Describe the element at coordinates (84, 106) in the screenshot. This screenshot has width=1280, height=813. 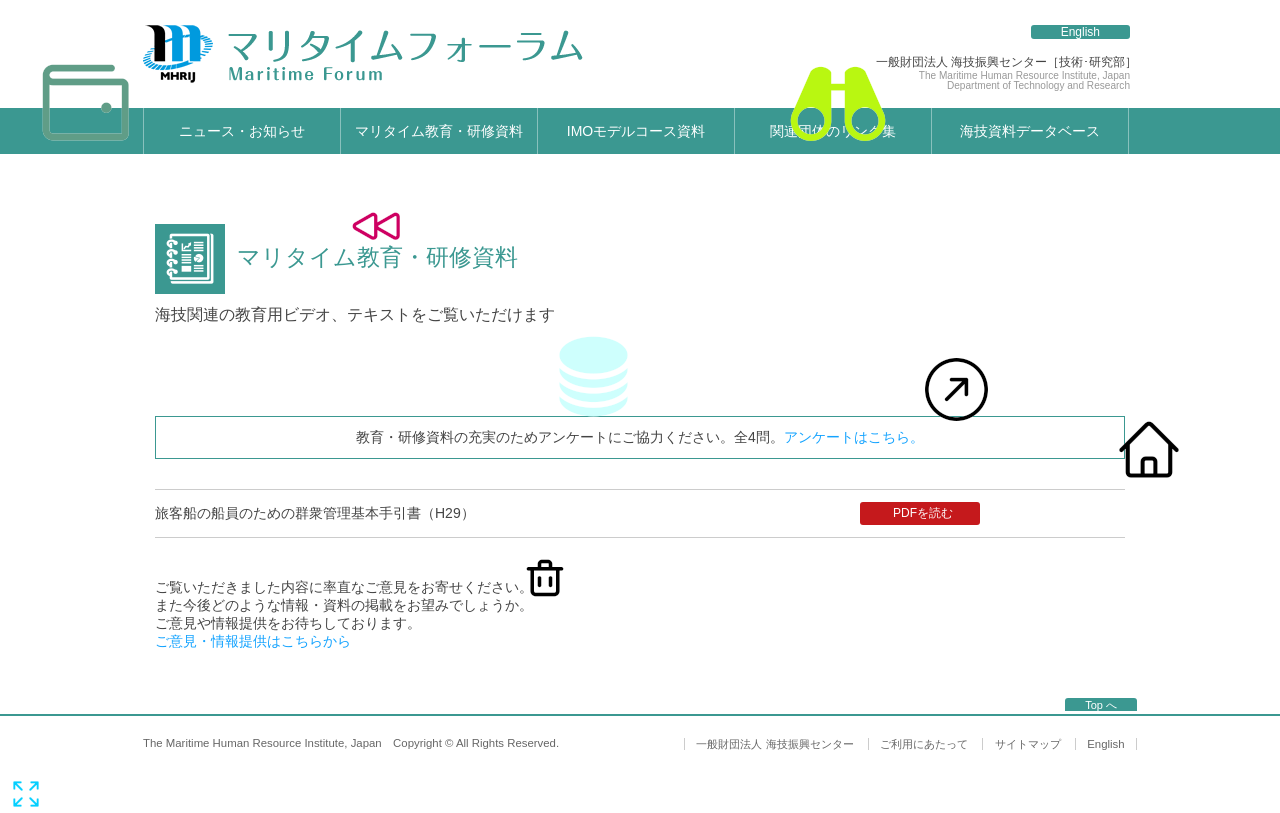
I see `access your wallet or payment methods` at that location.